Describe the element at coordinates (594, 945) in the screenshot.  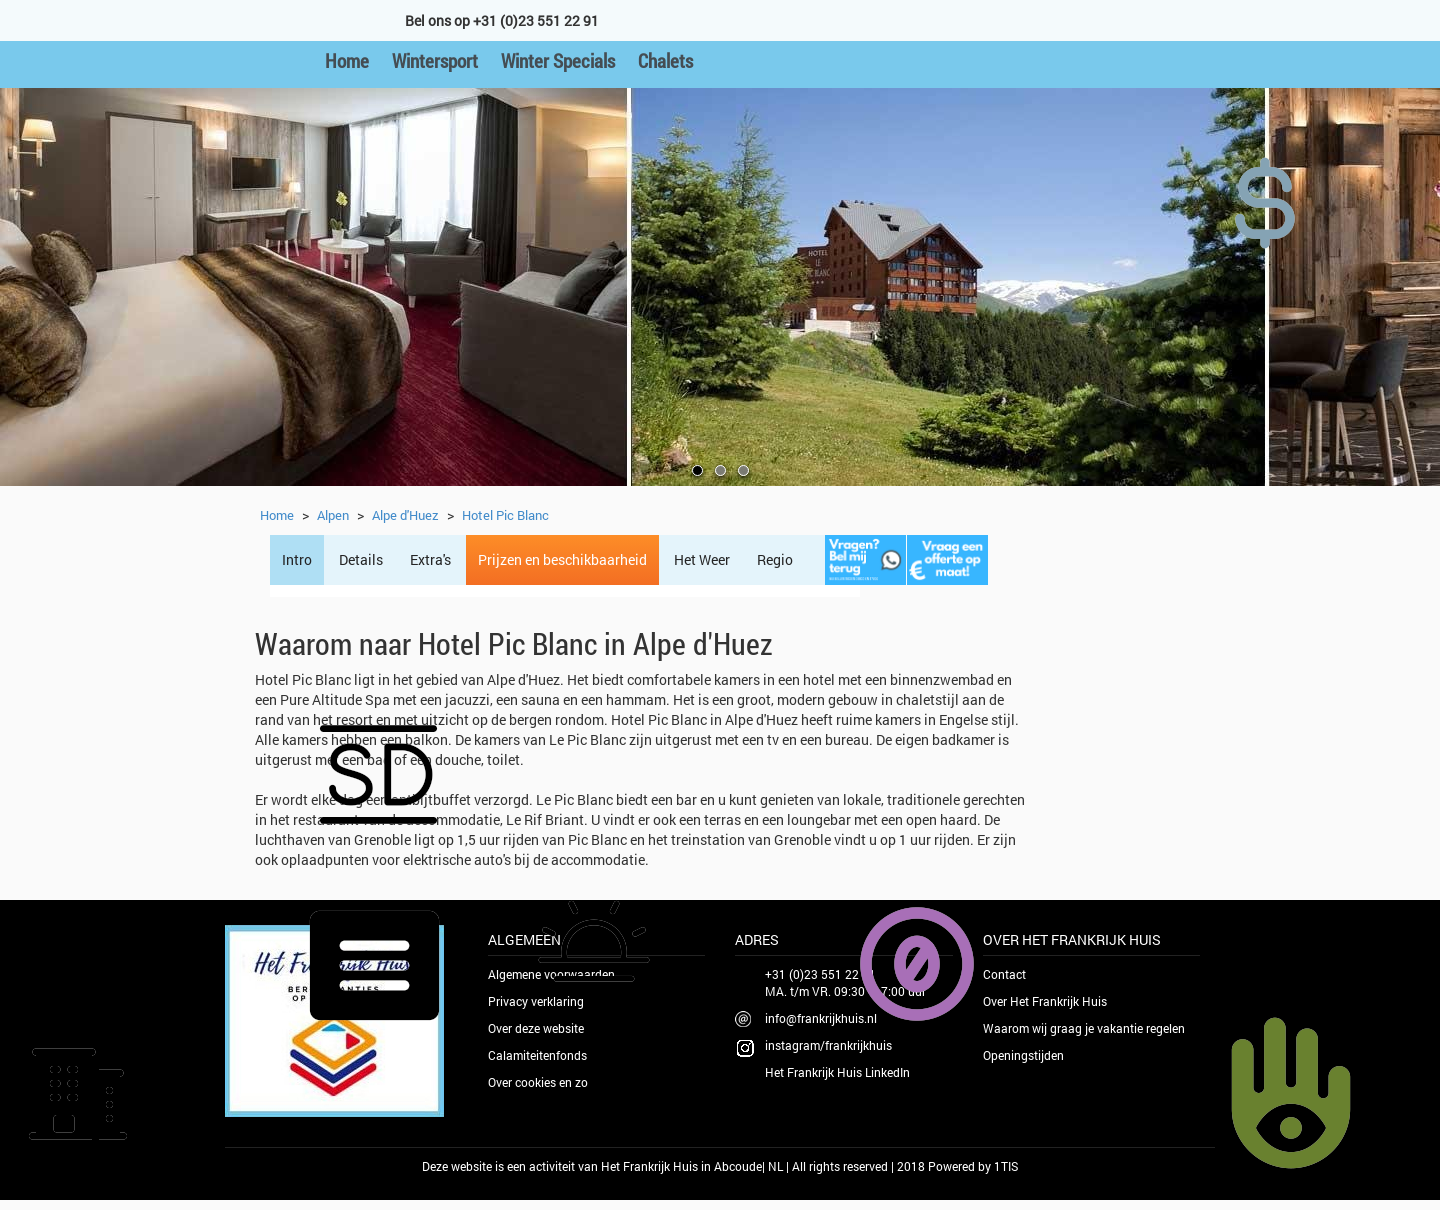
I see `toggle sunrise/sunset display mode` at that location.